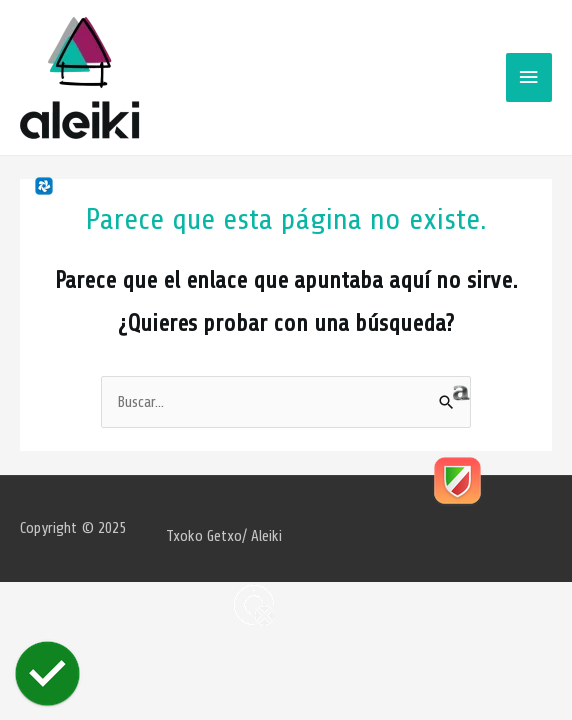 The image size is (572, 720). I want to click on confirm or approve an action, so click(47, 673).